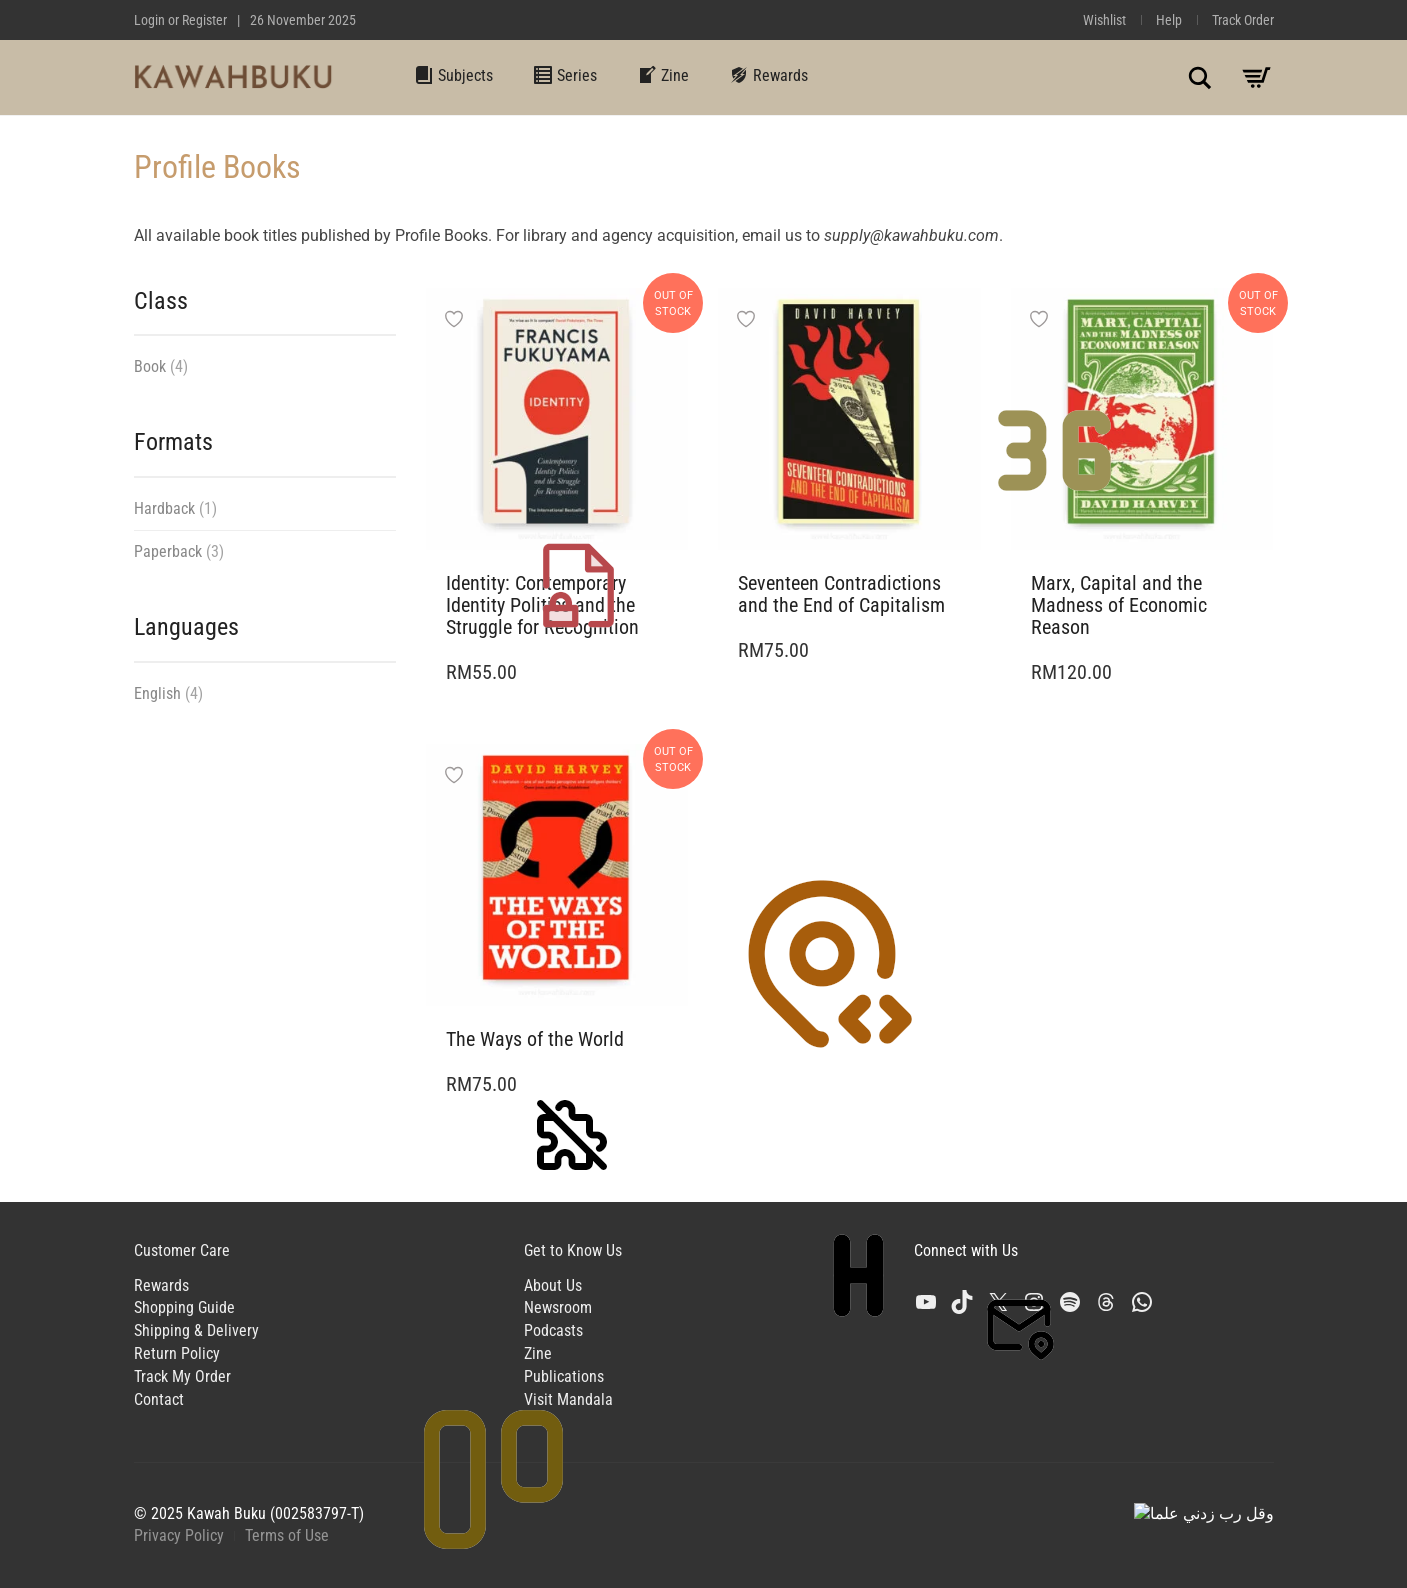  Describe the element at coordinates (493, 1479) in the screenshot. I see `switch to card view layout` at that location.